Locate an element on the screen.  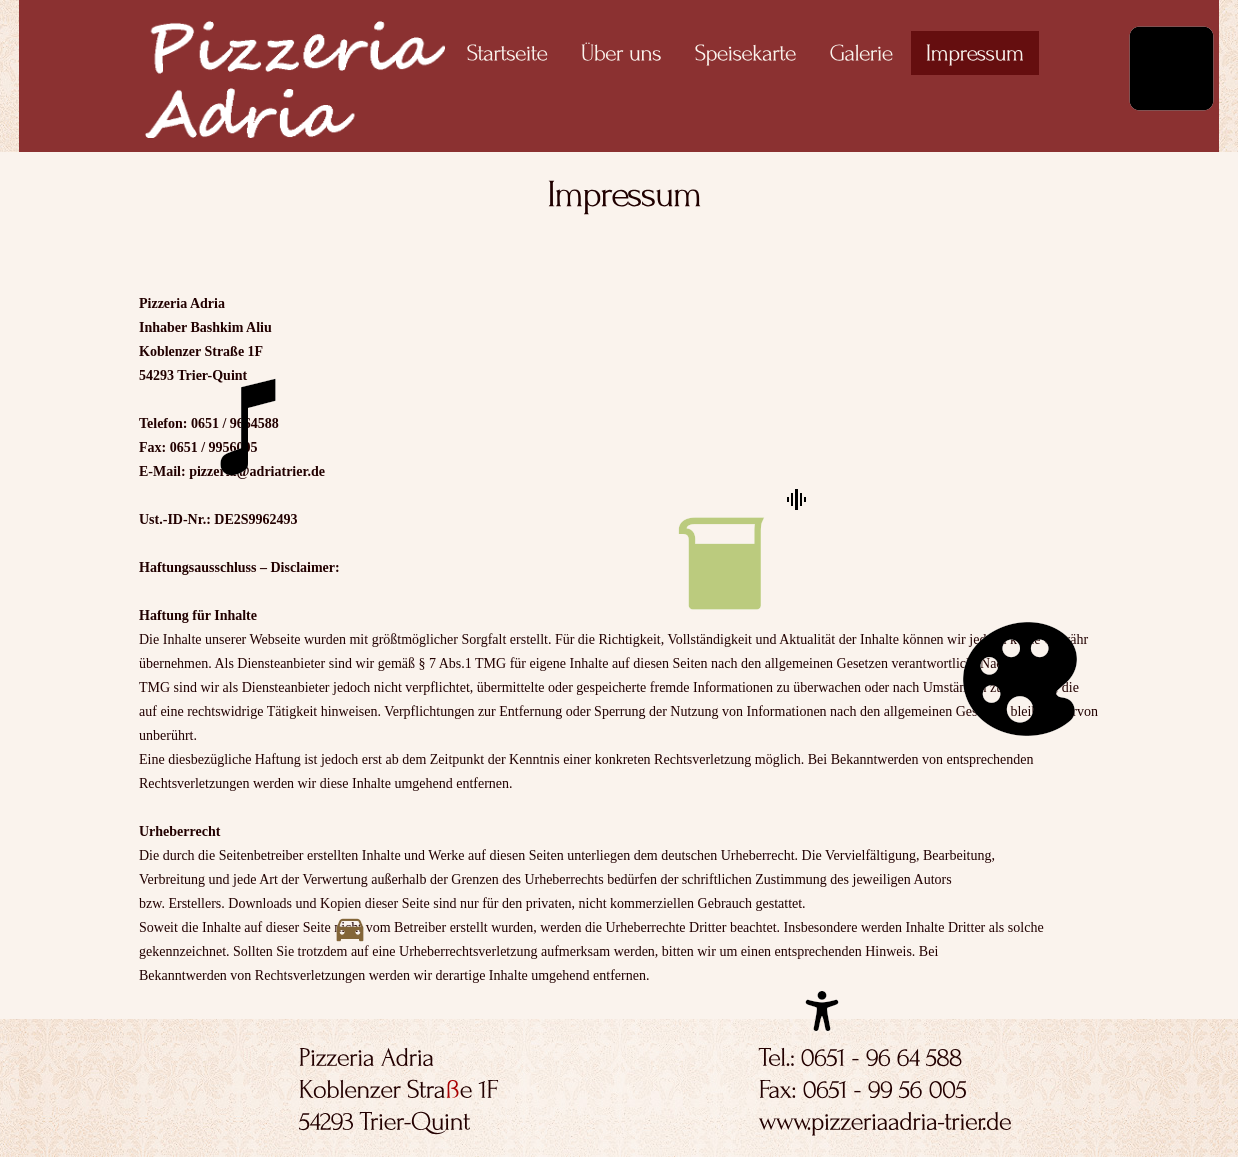
access vehicle or car-related settings is located at coordinates (350, 930).